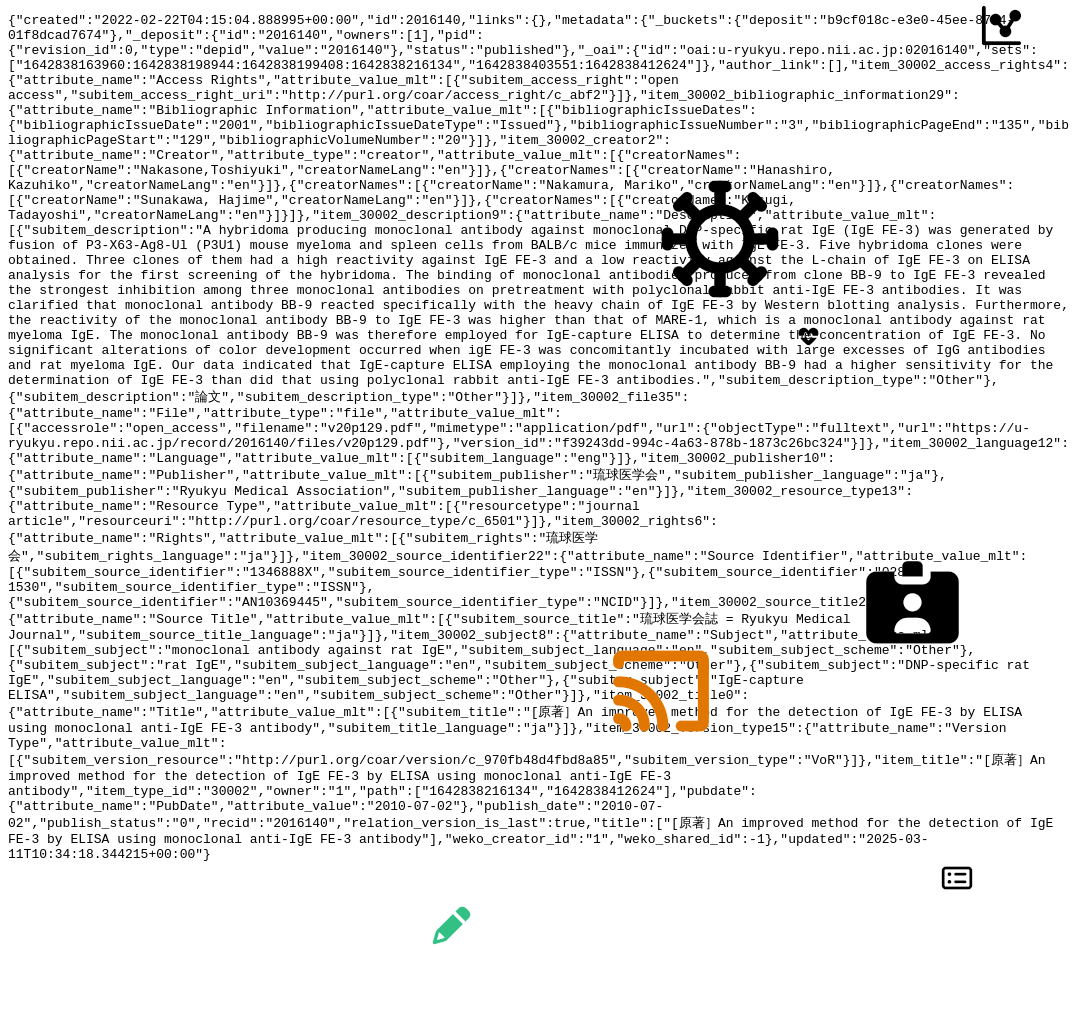  What do you see at coordinates (912, 607) in the screenshot?
I see `view user profile or identification` at bounding box center [912, 607].